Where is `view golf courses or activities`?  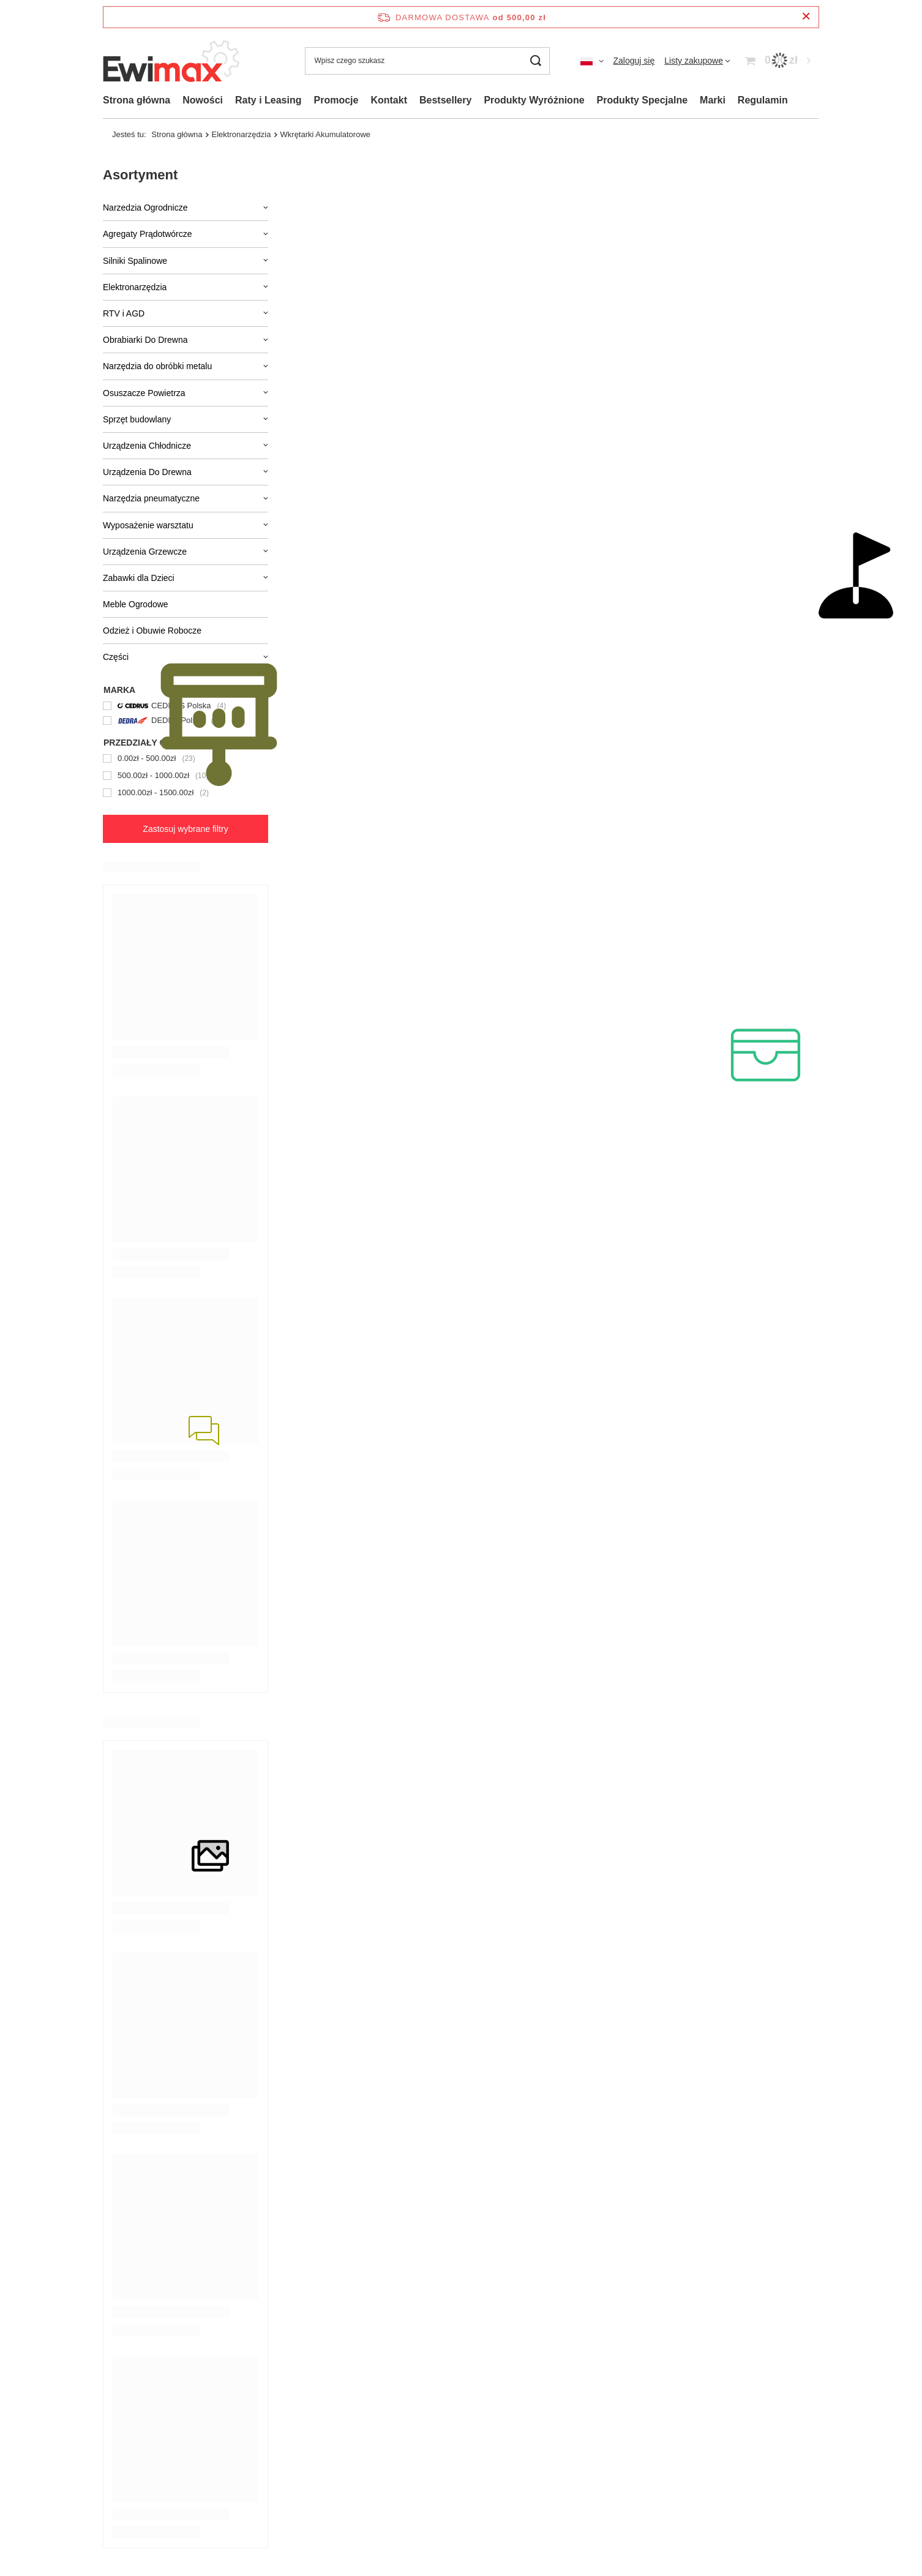
view golf courses or activities is located at coordinates (856, 575).